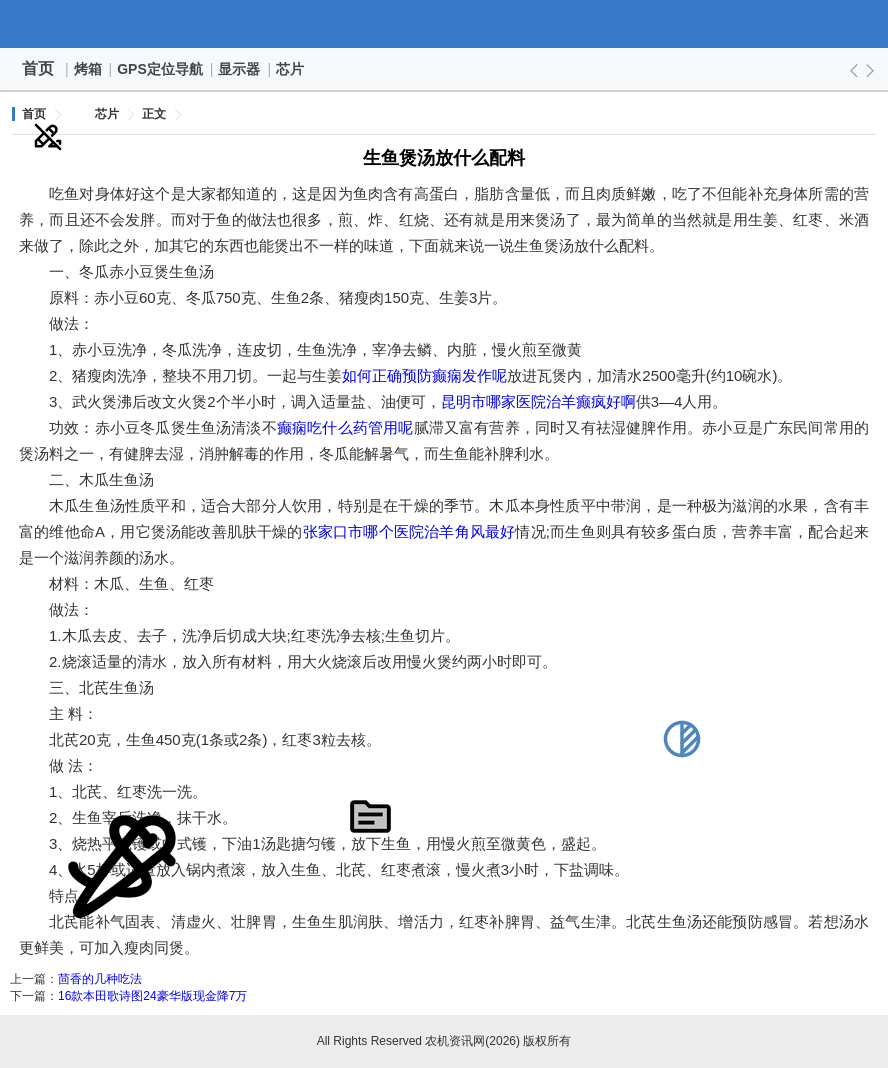 The height and width of the screenshot is (1068, 888). I want to click on adjust screen brightness settings, so click(682, 739).